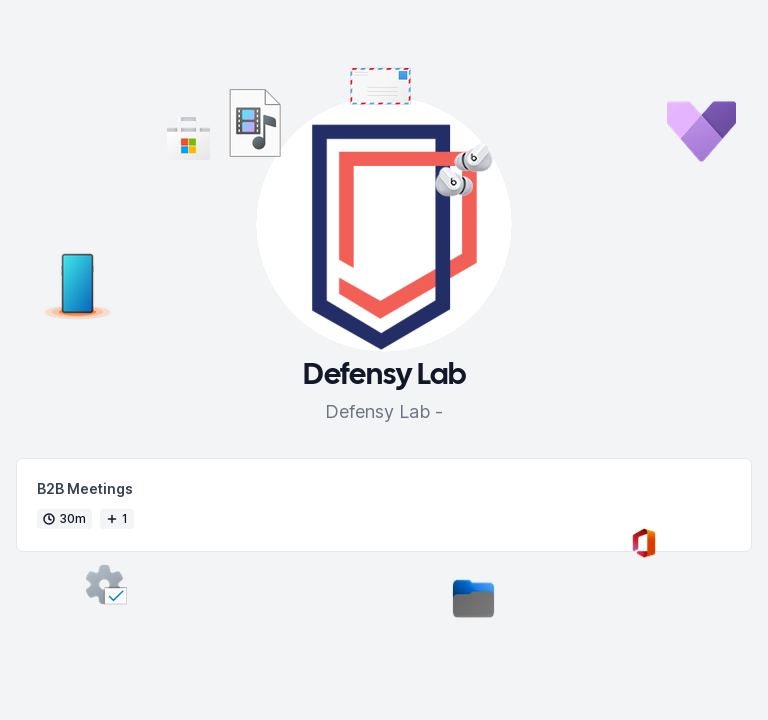 Image resolution: width=768 pixels, height=720 pixels. What do you see at coordinates (464, 170) in the screenshot?
I see `connect beats wireless earbuds via bluetooth` at bounding box center [464, 170].